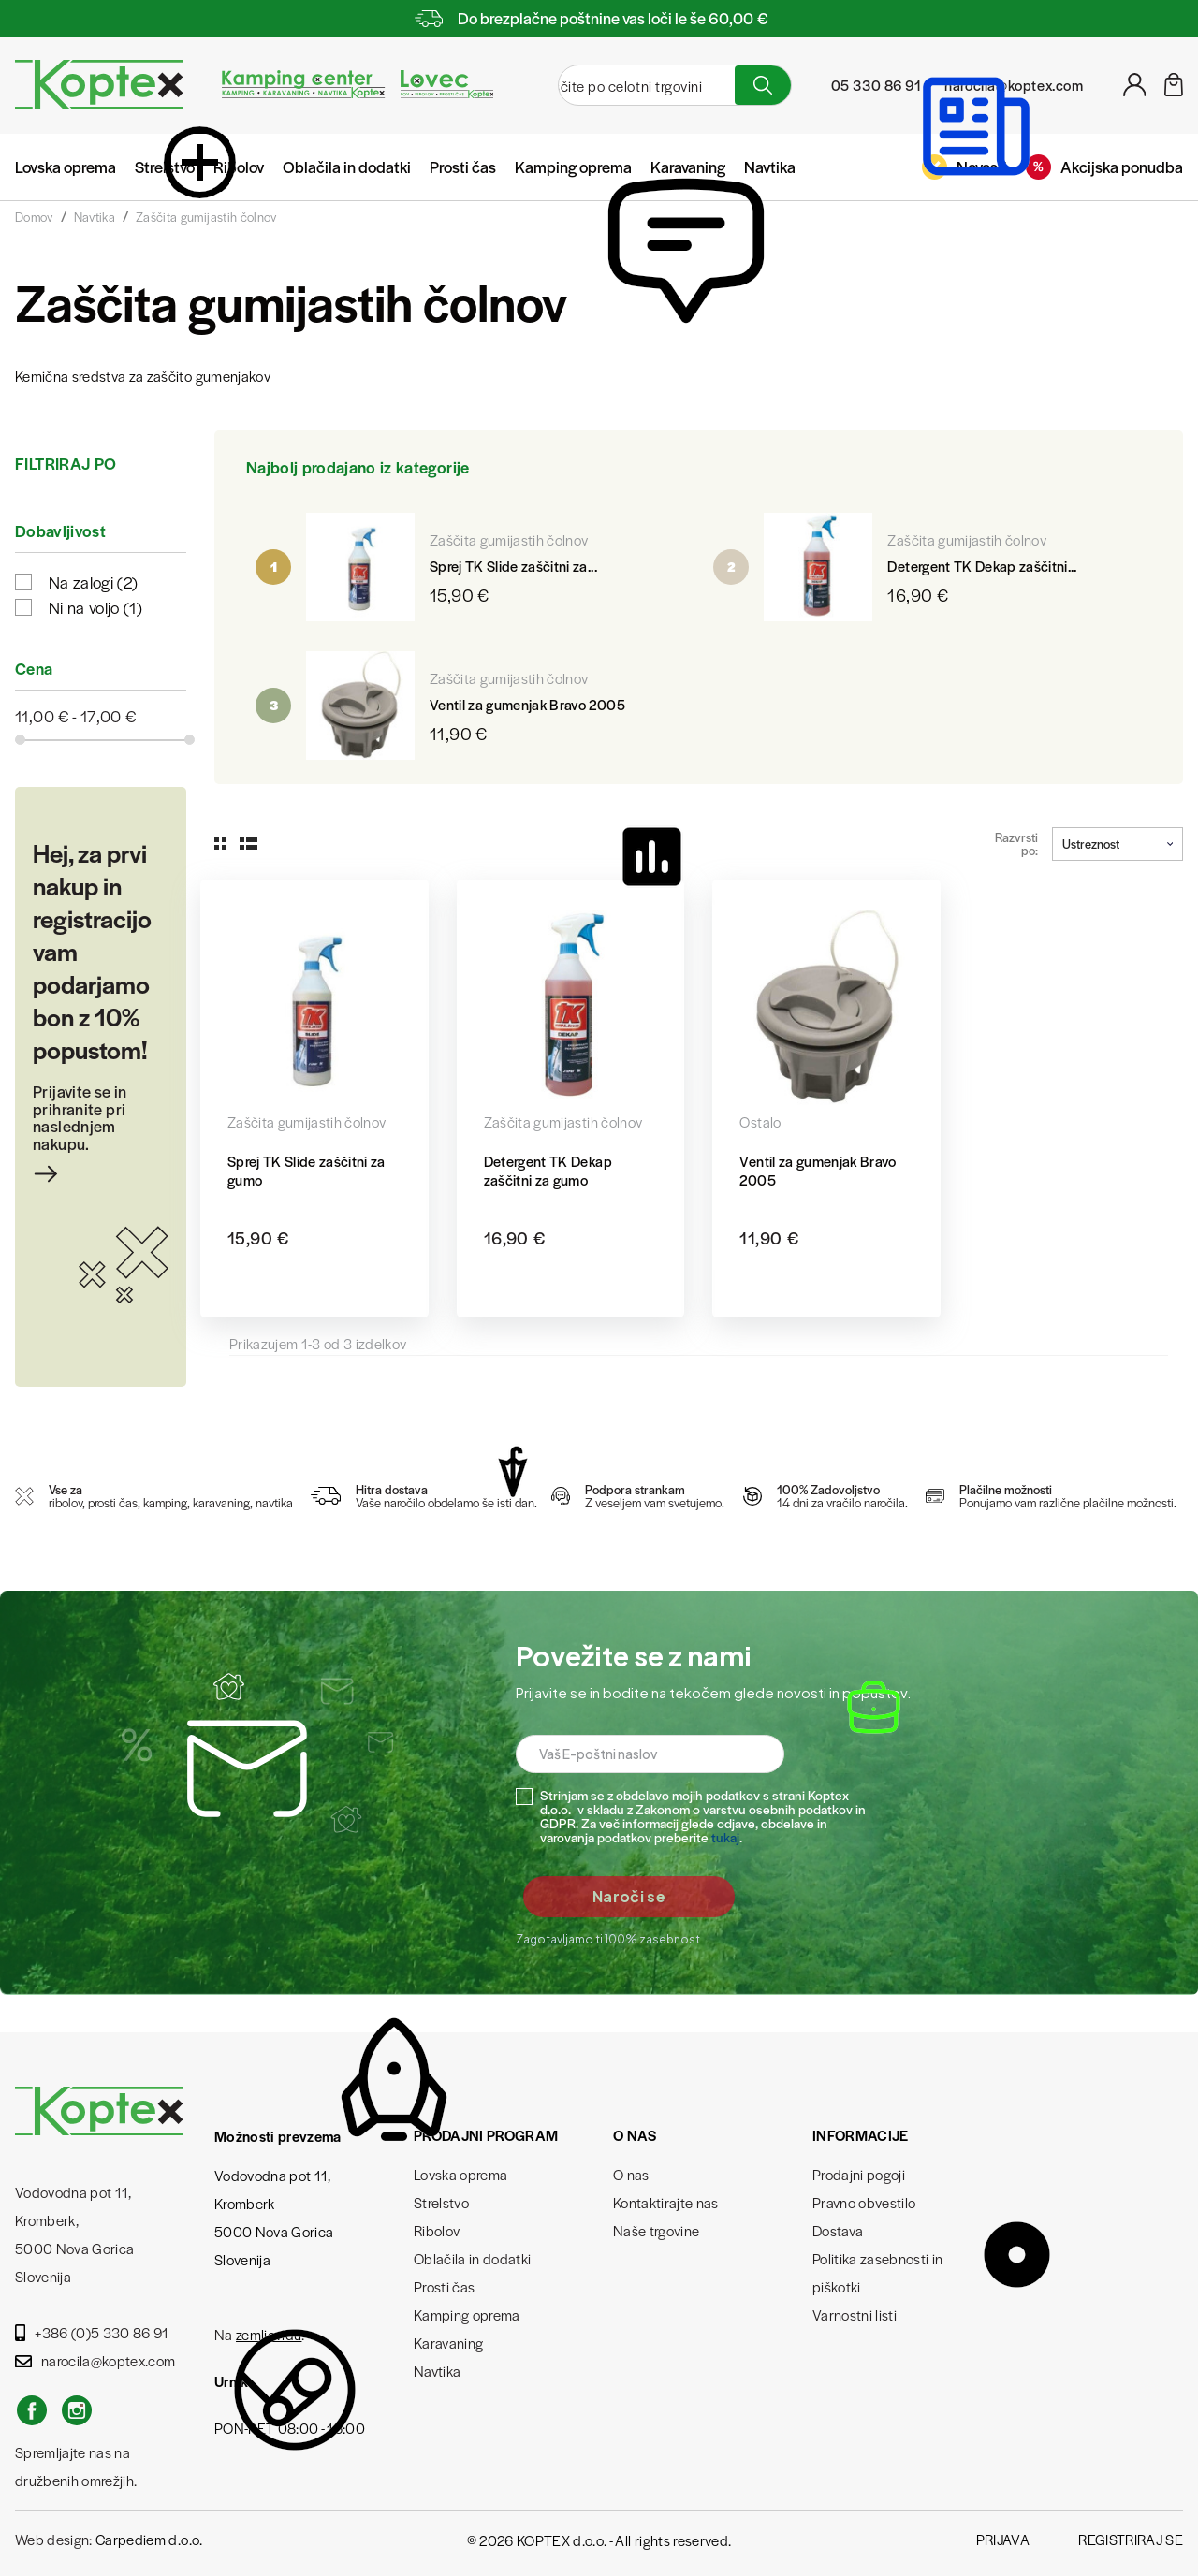 This screenshot has width=1198, height=2576. I want to click on open chat or messaging, so click(686, 251).